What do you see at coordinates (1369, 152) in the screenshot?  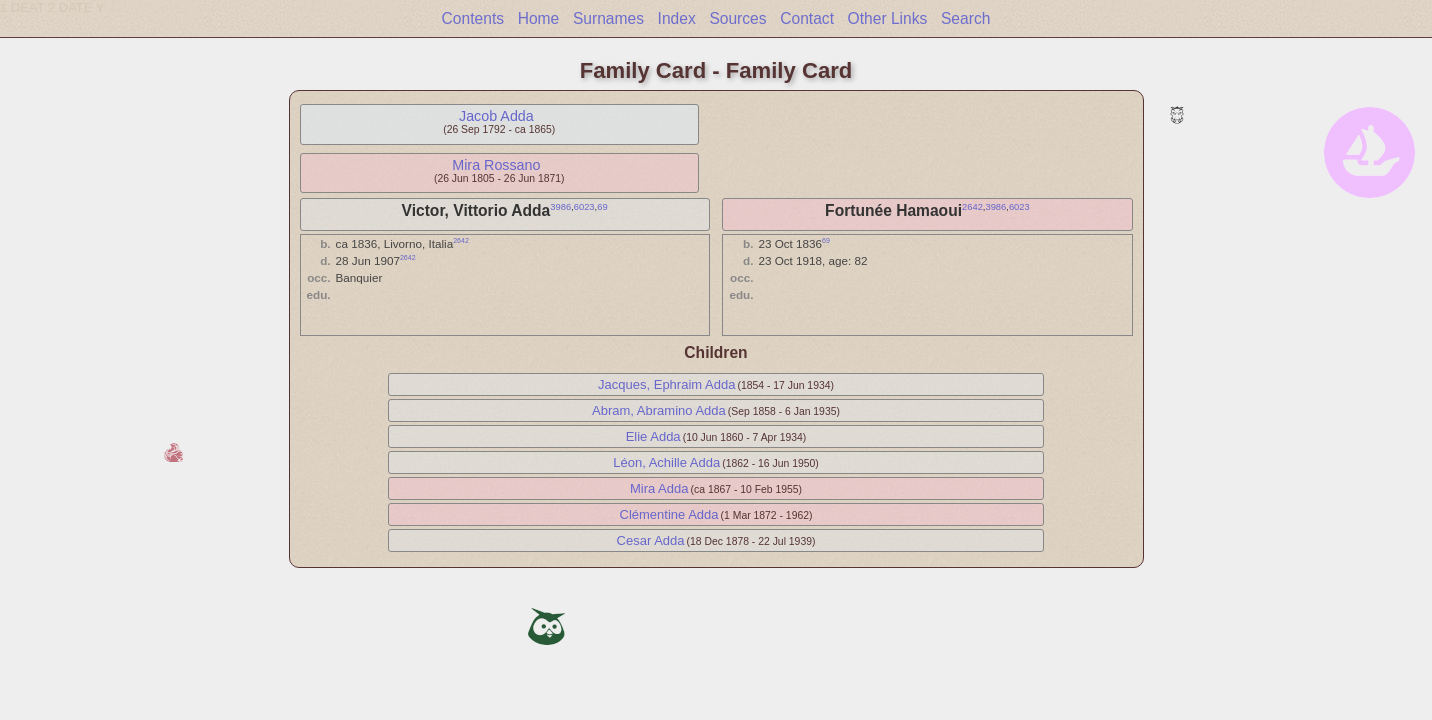 I see `open the OpenSea NFT marketplace` at bounding box center [1369, 152].